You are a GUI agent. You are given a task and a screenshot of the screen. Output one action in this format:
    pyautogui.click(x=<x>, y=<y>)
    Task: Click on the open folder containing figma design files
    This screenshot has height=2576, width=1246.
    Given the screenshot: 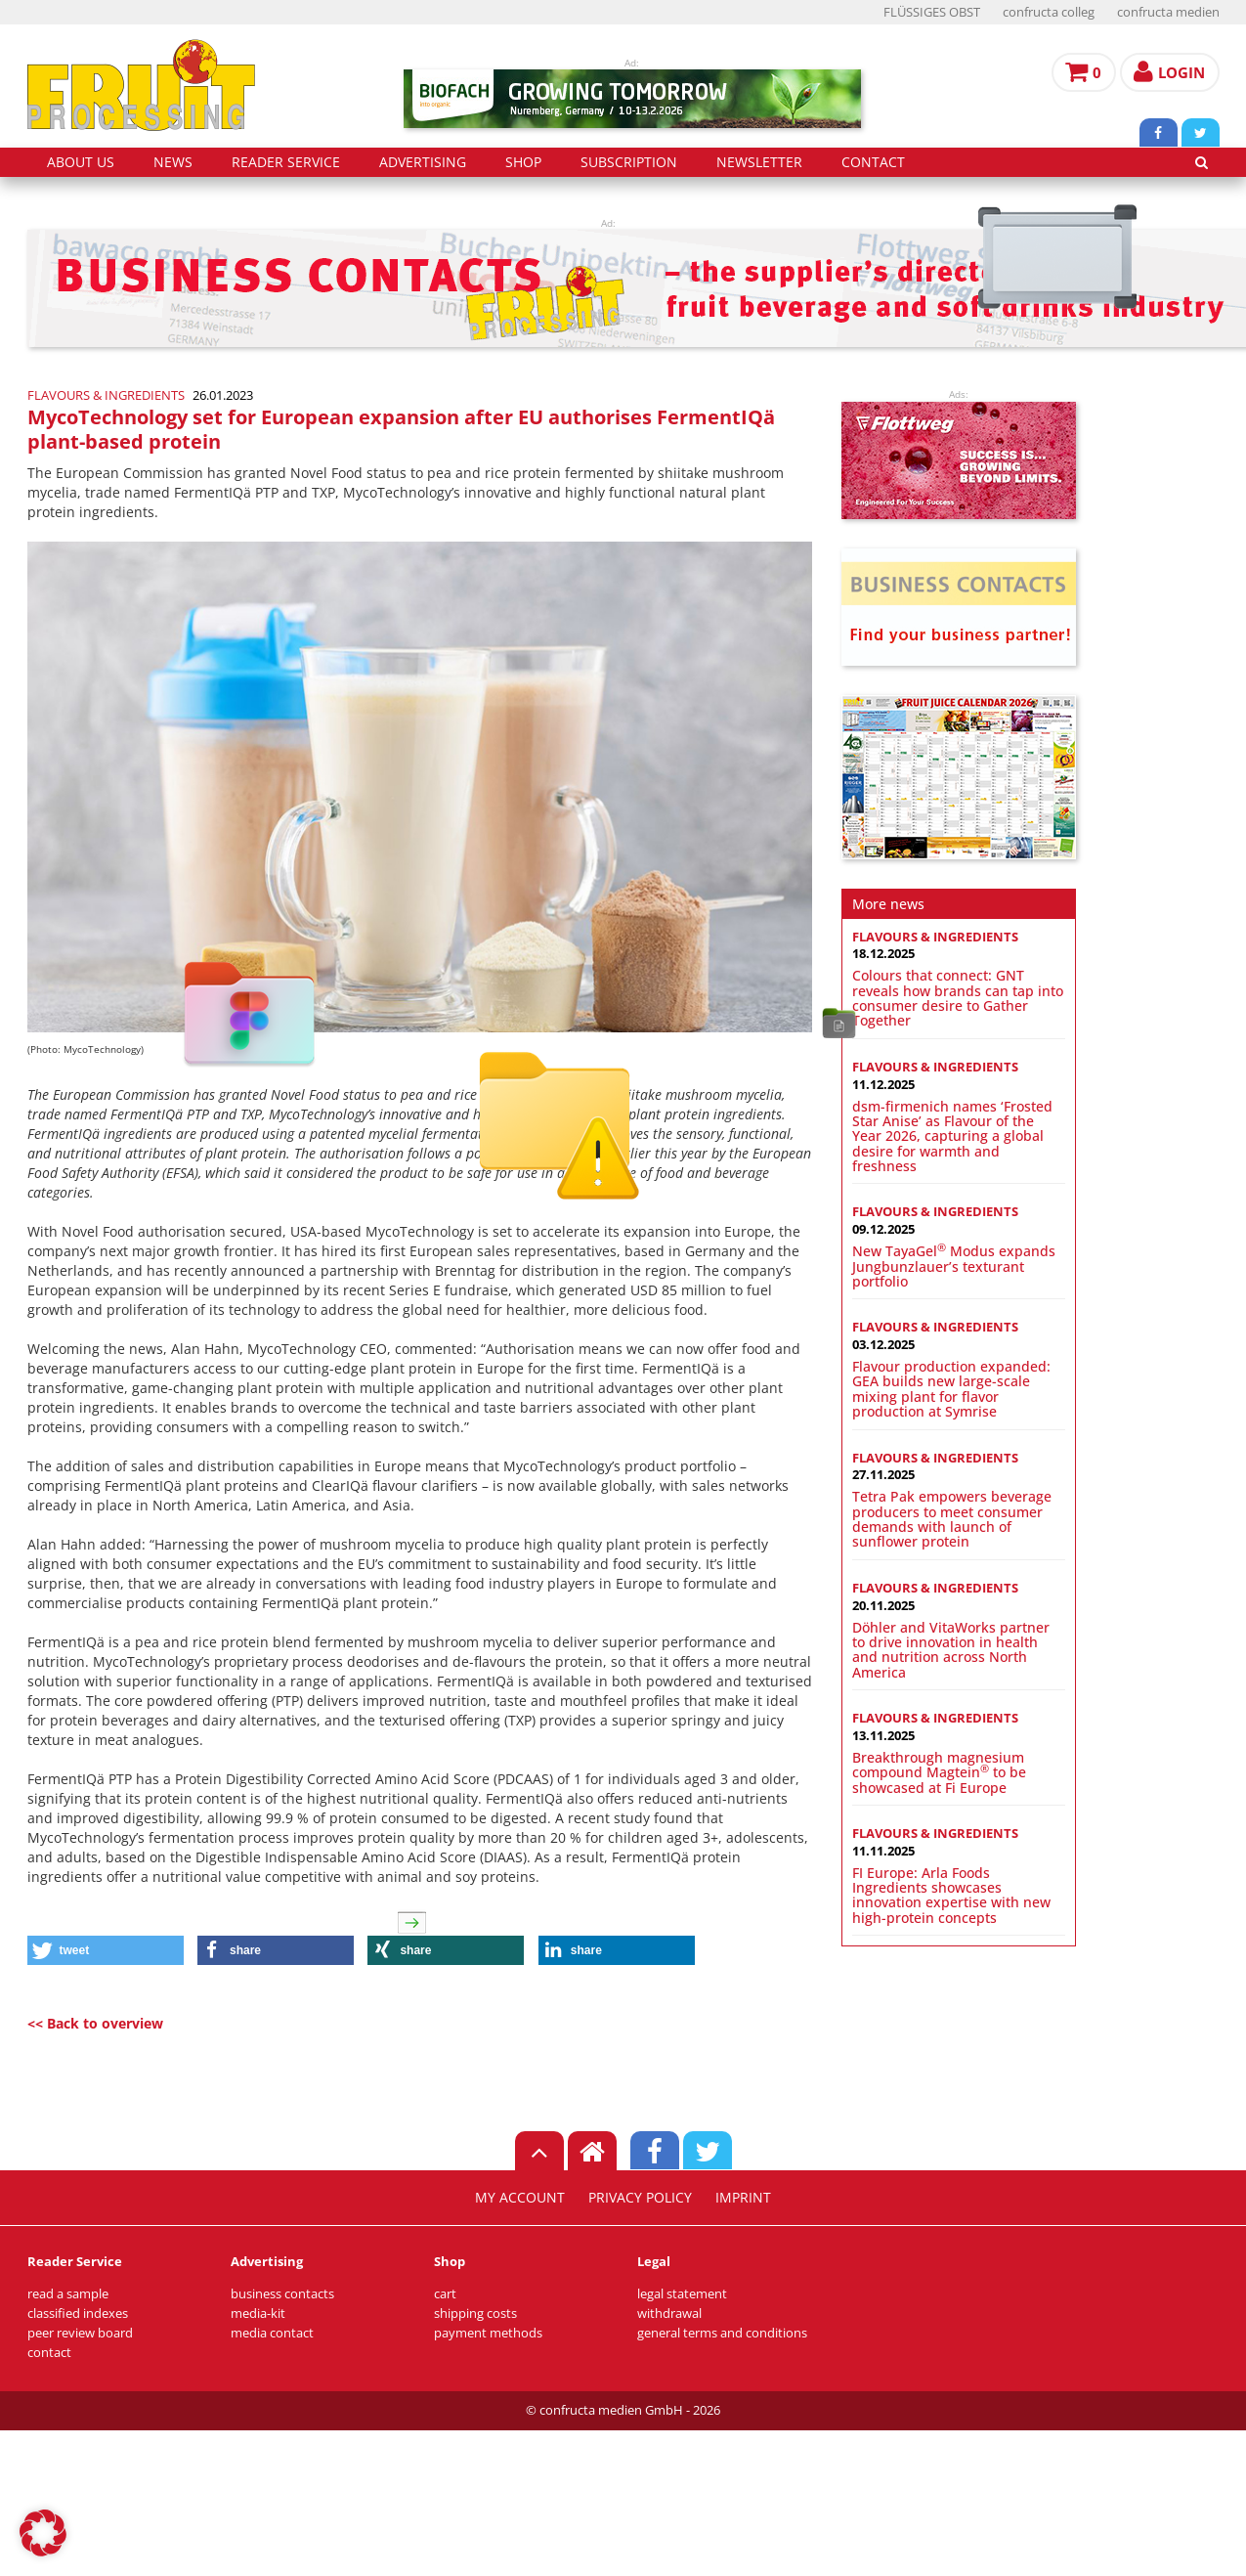 What is the action you would take?
    pyautogui.click(x=248, y=1016)
    